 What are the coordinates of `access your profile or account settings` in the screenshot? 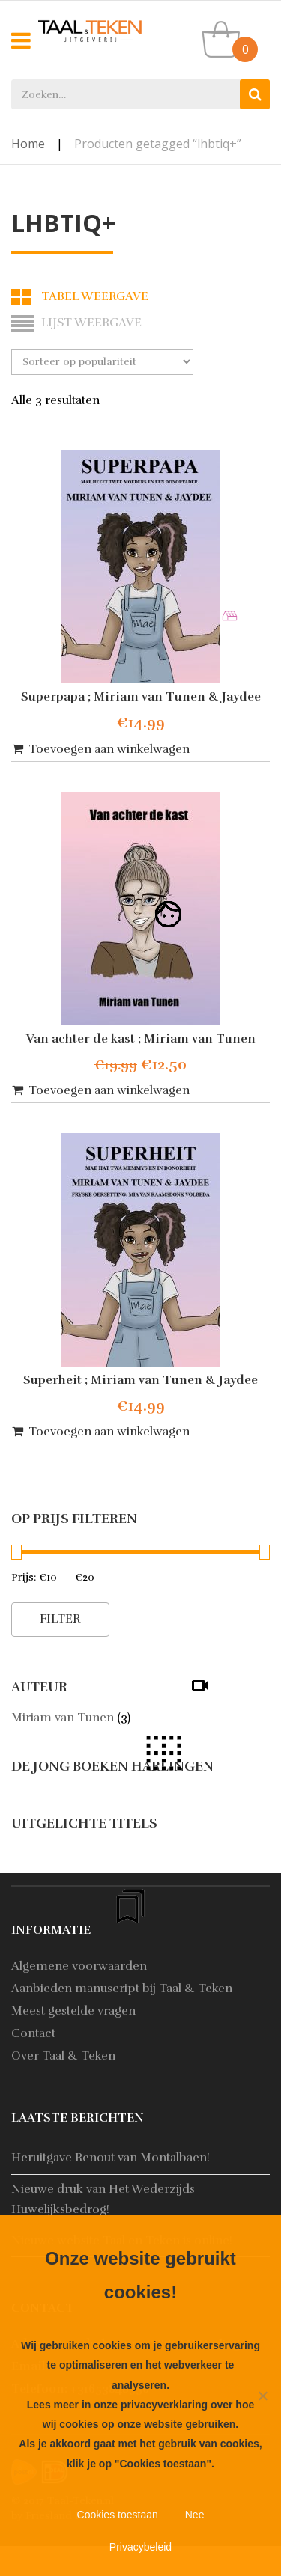 It's located at (168, 914).